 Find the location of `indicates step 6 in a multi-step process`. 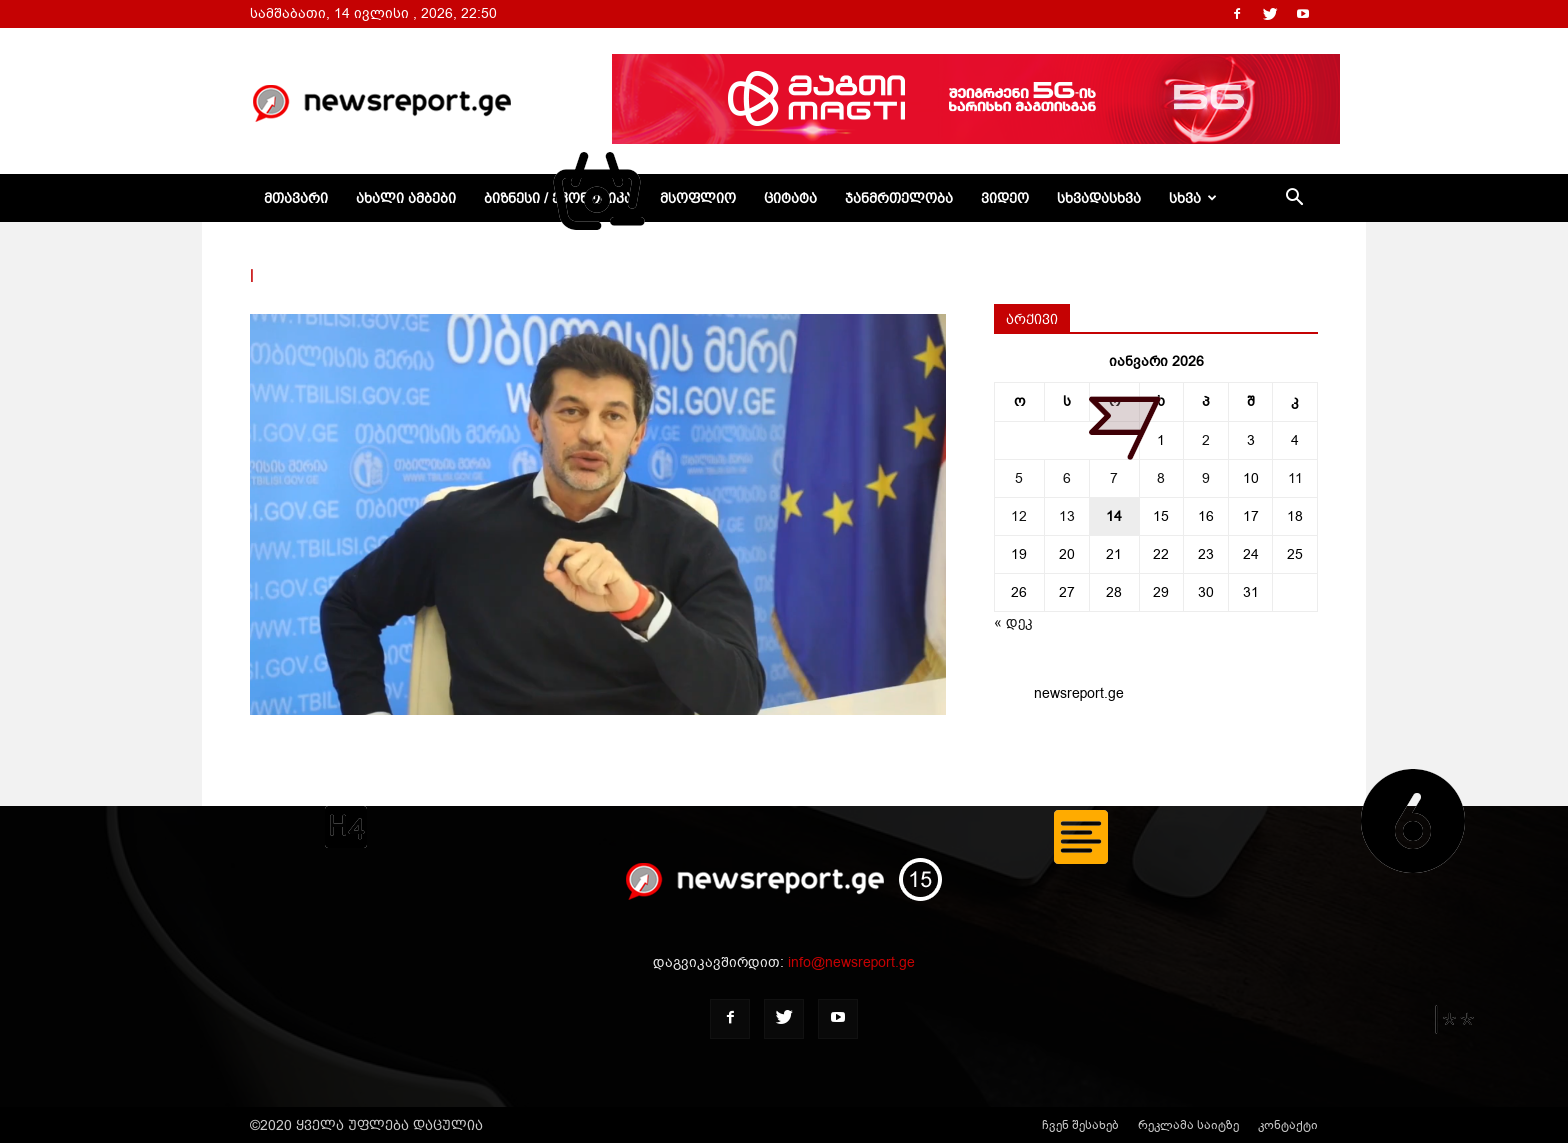

indicates step 6 in a multi-step process is located at coordinates (1413, 821).